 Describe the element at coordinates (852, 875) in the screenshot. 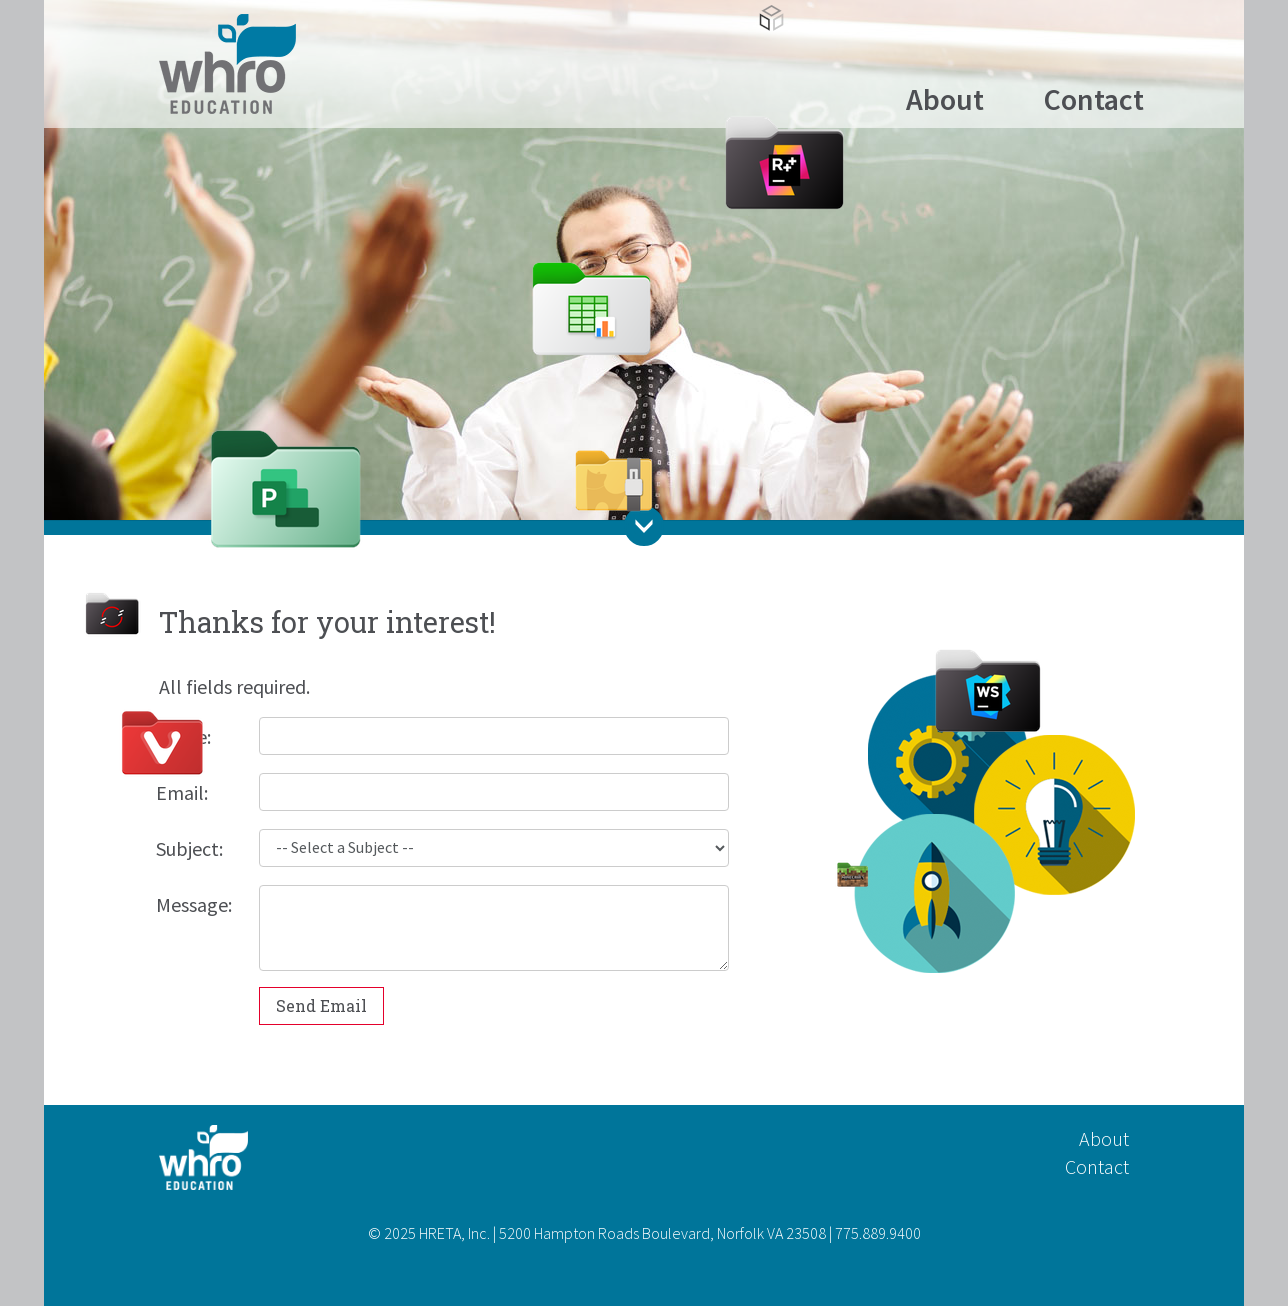

I see `open minecraft game files folder` at that location.